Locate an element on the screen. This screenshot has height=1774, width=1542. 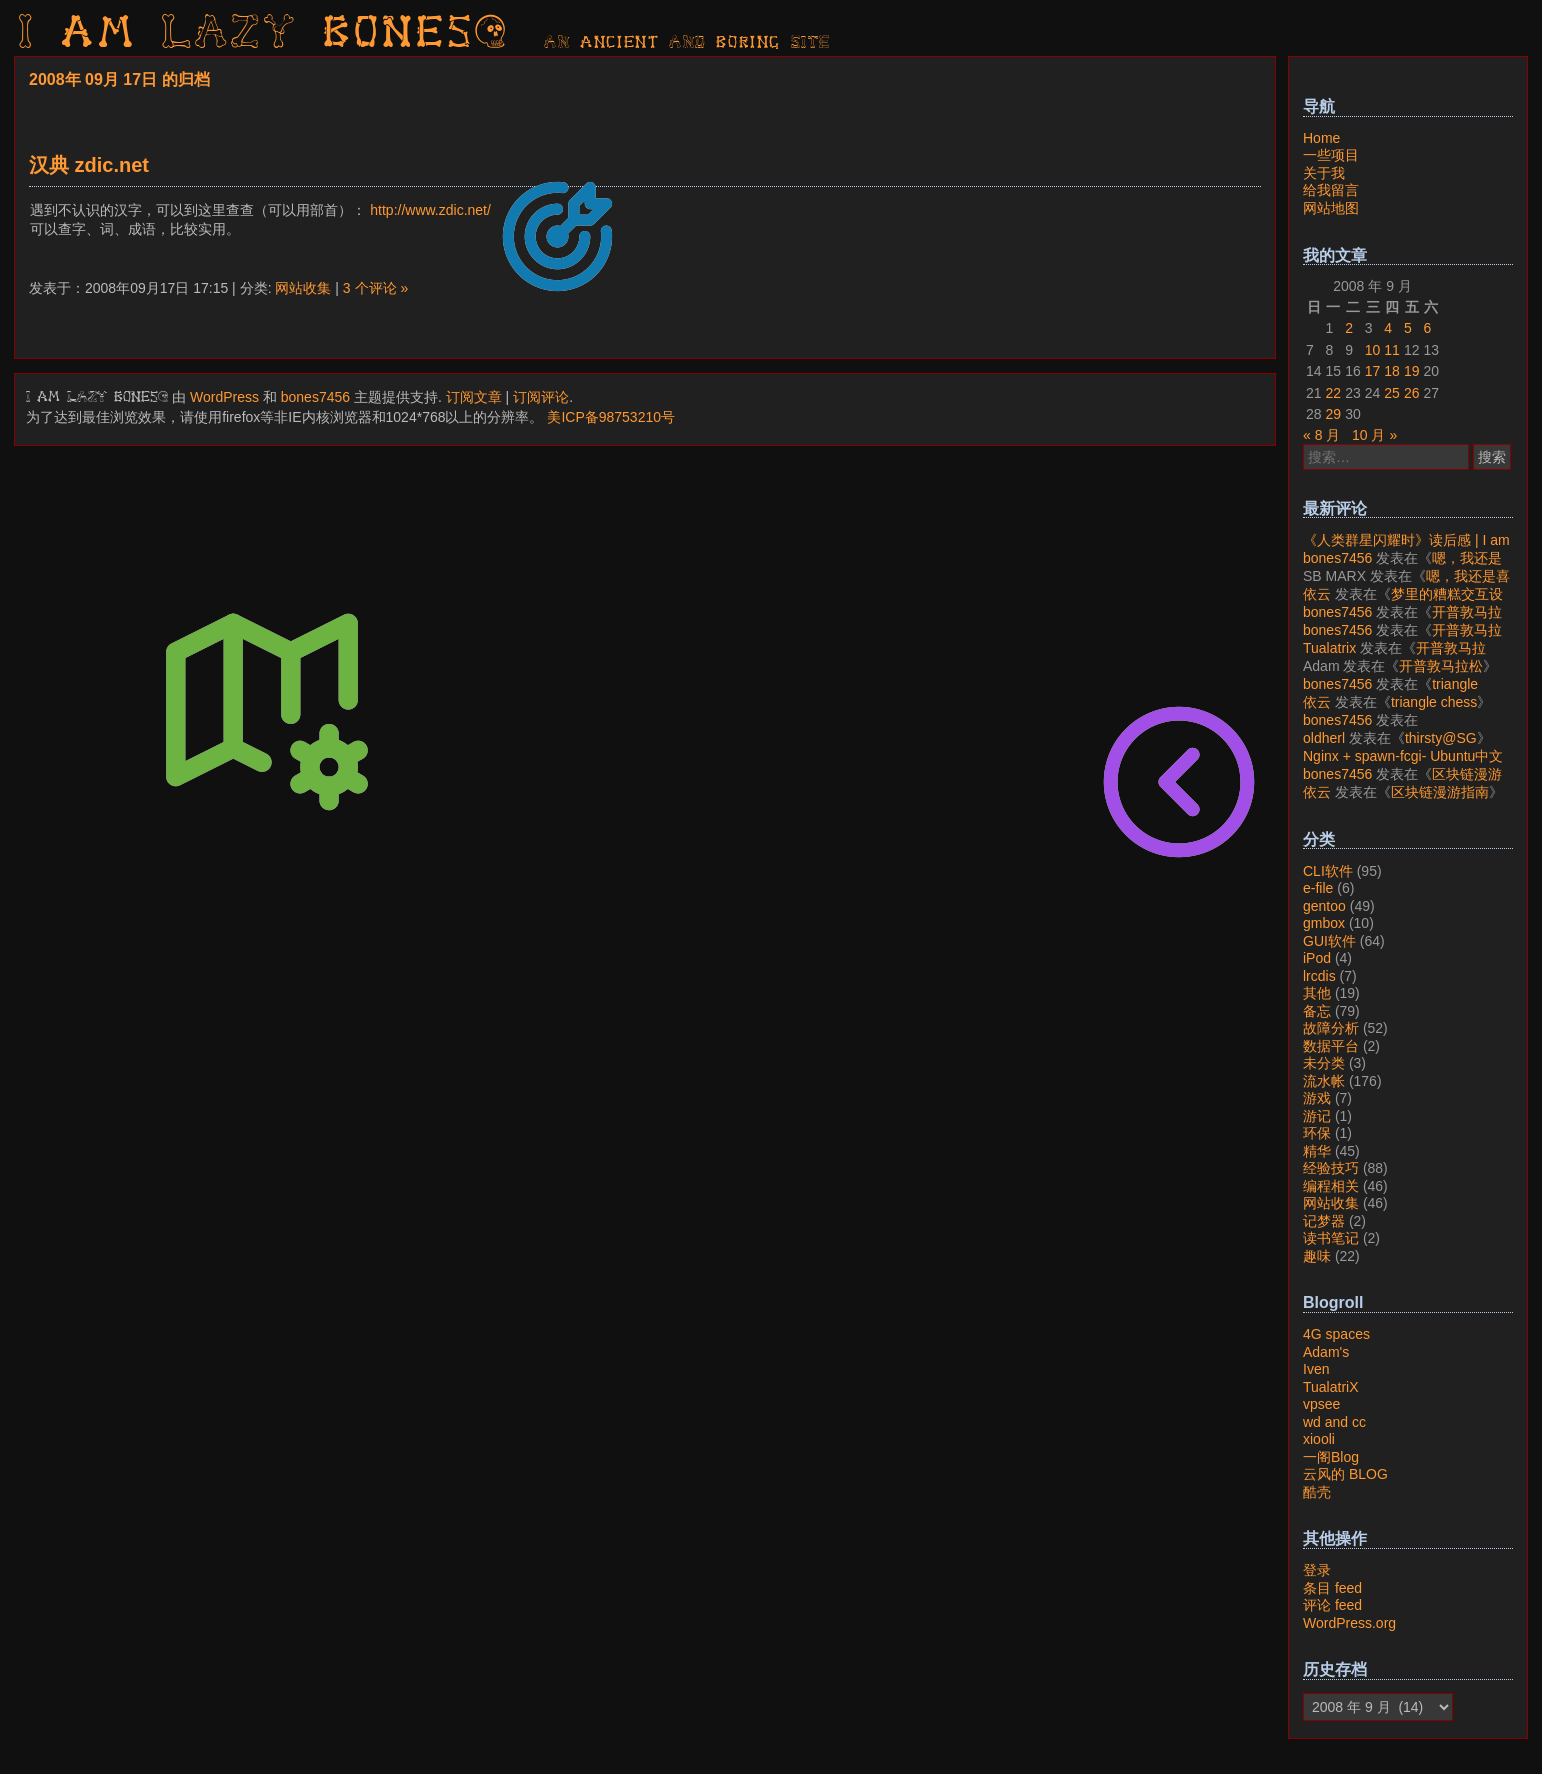
go back to the previous screen is located at coordinates (1179, 782).